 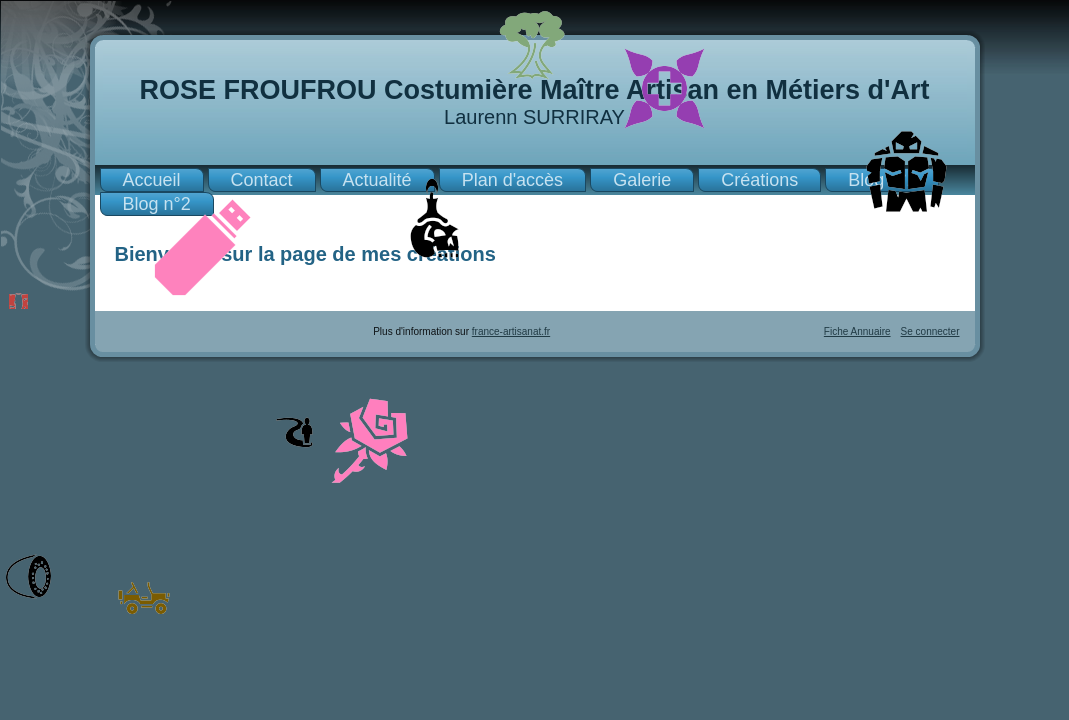 What do you see at coordinates (365, 440) in the screenshot?
I see `select a rose or flower item in a game inventory` at bounding box center [365, 440].